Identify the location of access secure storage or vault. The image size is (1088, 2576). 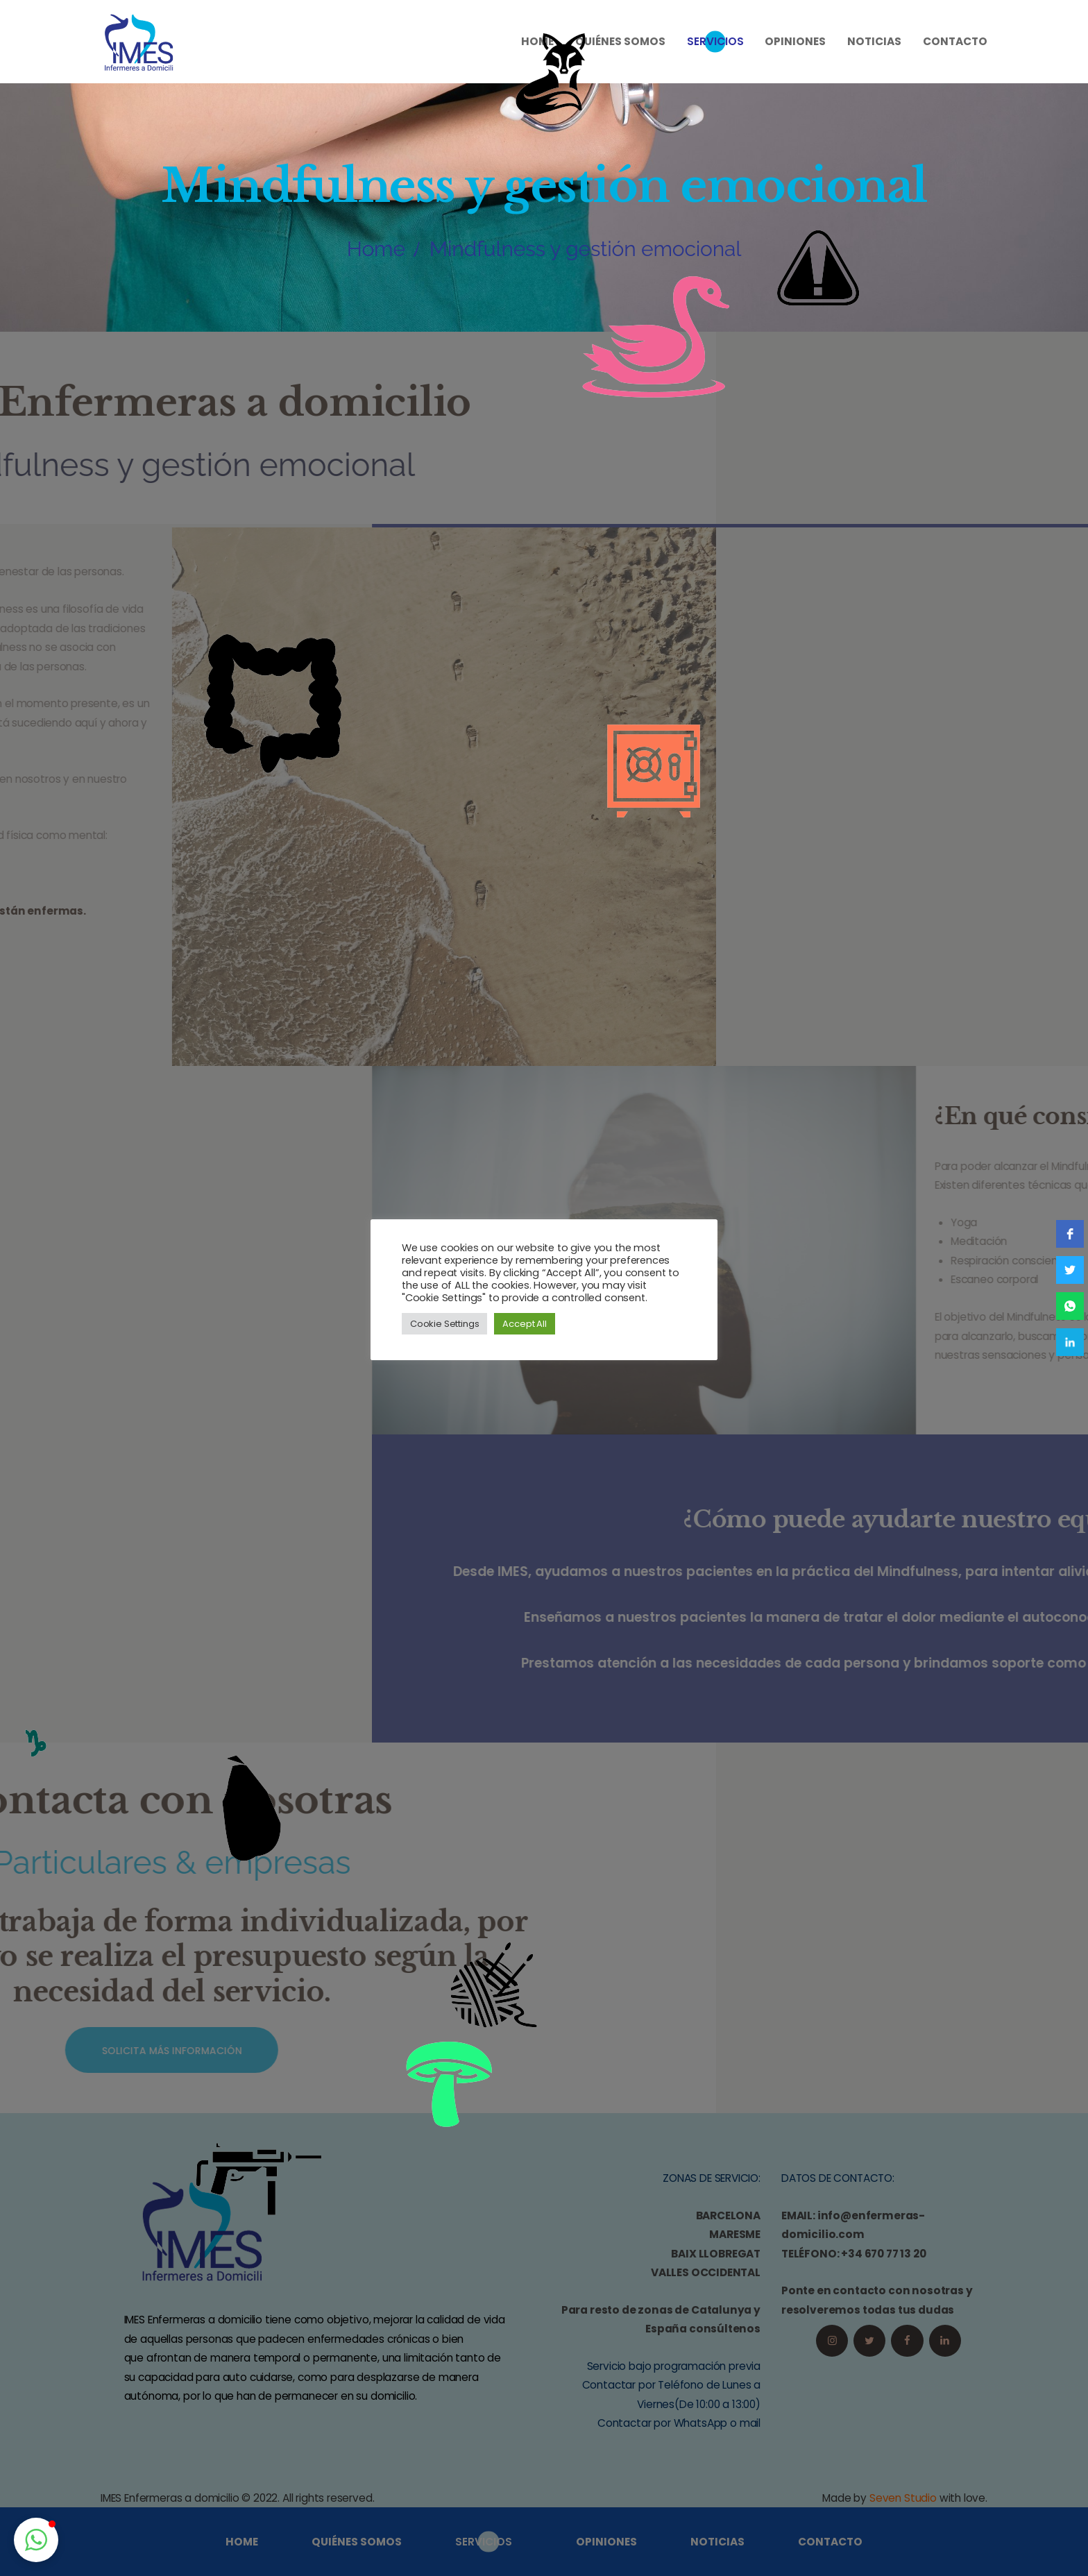
(654, 771).